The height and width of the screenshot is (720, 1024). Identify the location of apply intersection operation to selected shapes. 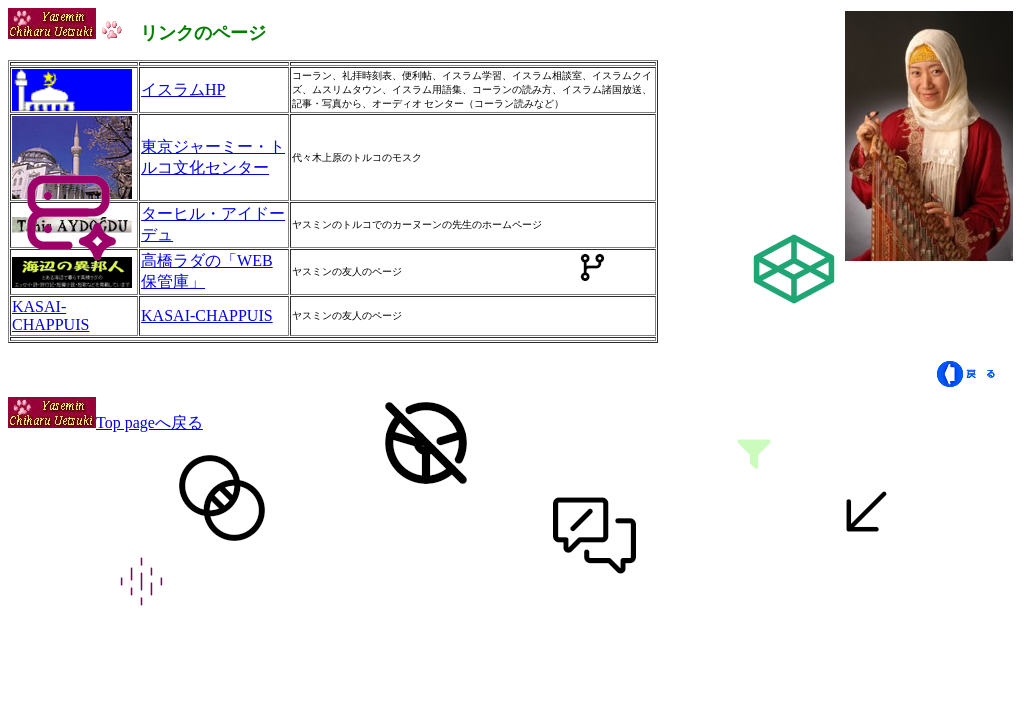
(222, 498).